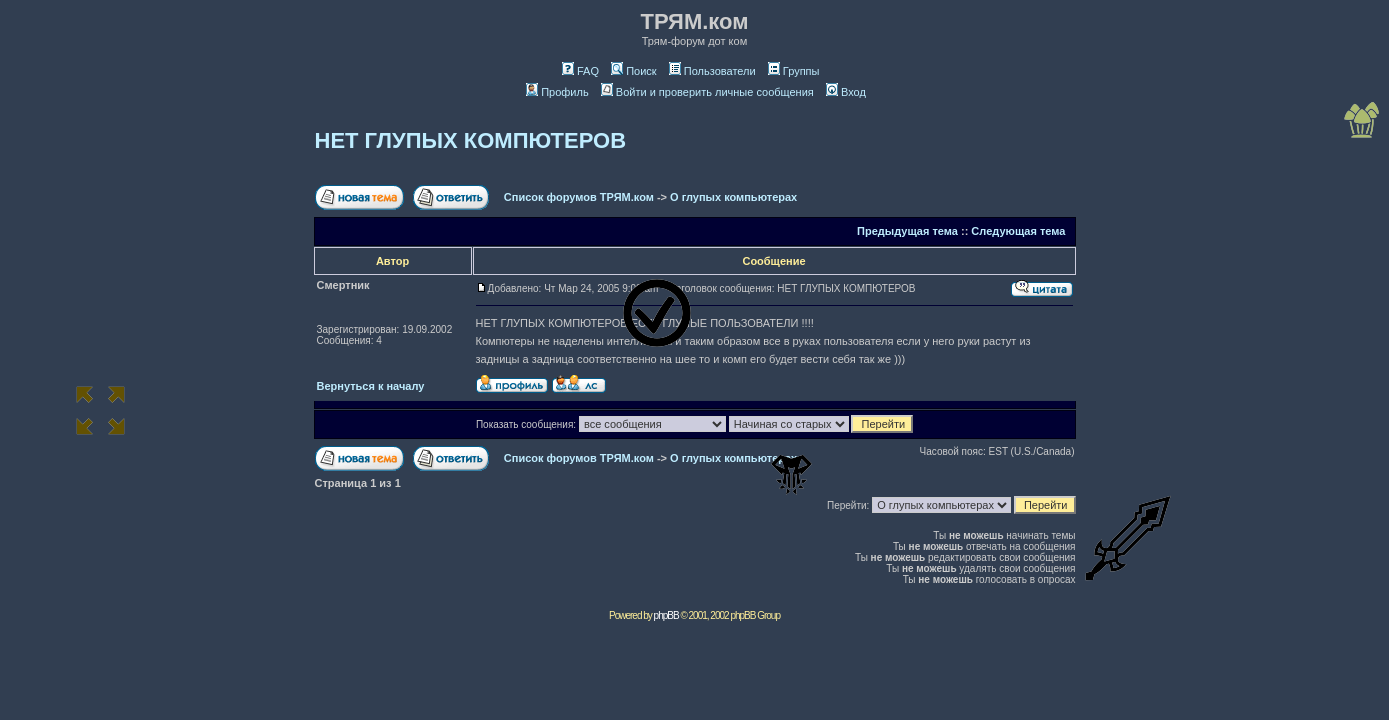 Image resolution: width=1389 pixels, height=720 pixels. I want to click on represents a creature type or monster in a game, so click(791, 474).